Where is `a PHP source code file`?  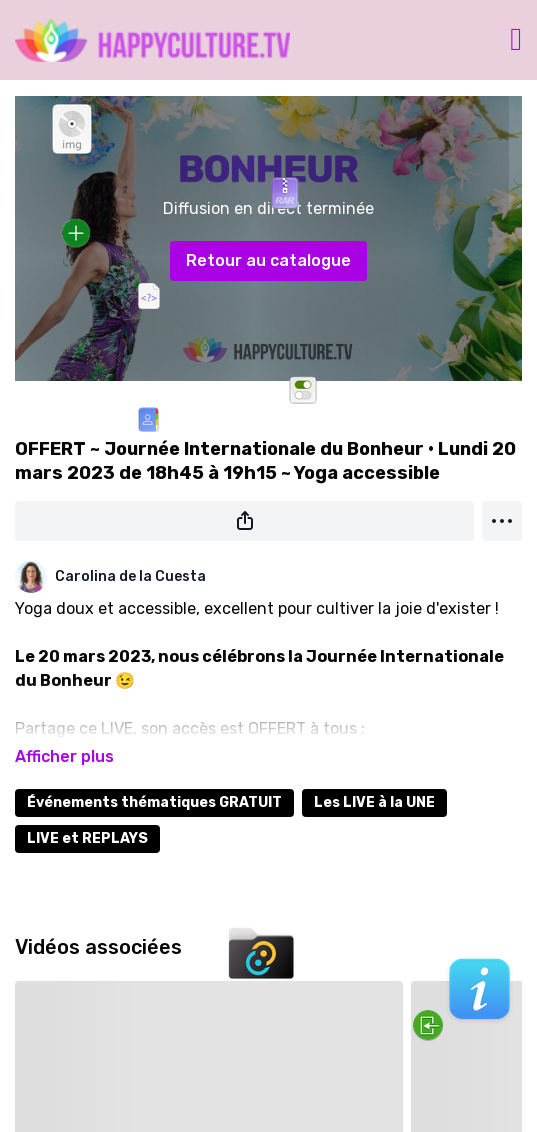 a PHP source code file is located at coordinates (149, 296).